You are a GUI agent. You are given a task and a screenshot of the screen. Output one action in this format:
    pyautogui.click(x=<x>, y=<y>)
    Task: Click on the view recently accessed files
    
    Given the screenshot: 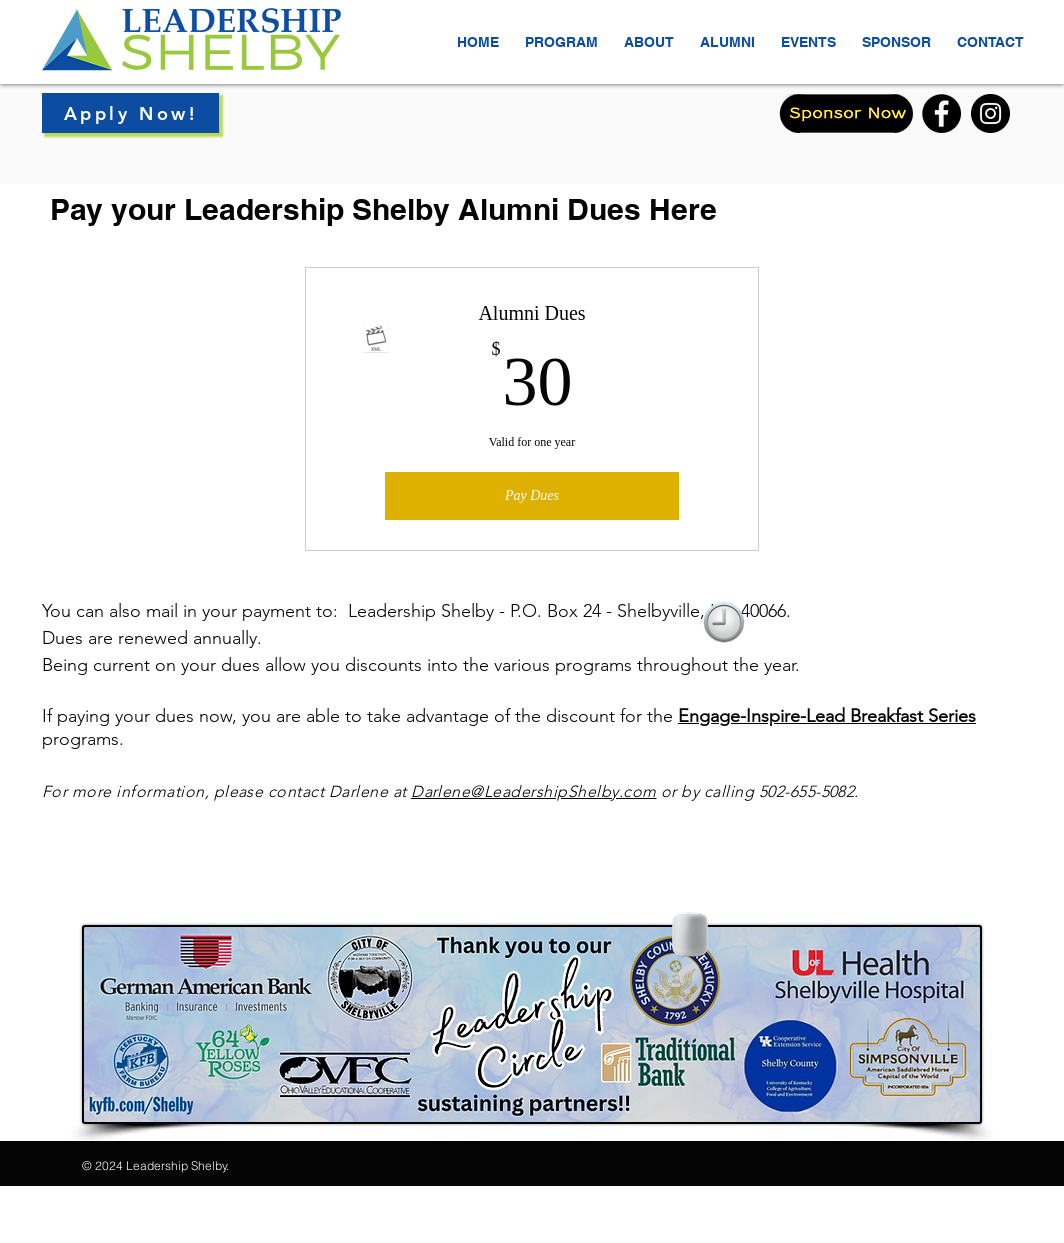 What is the action you would take?
    pyautogui.click(x=724, y=622)
    